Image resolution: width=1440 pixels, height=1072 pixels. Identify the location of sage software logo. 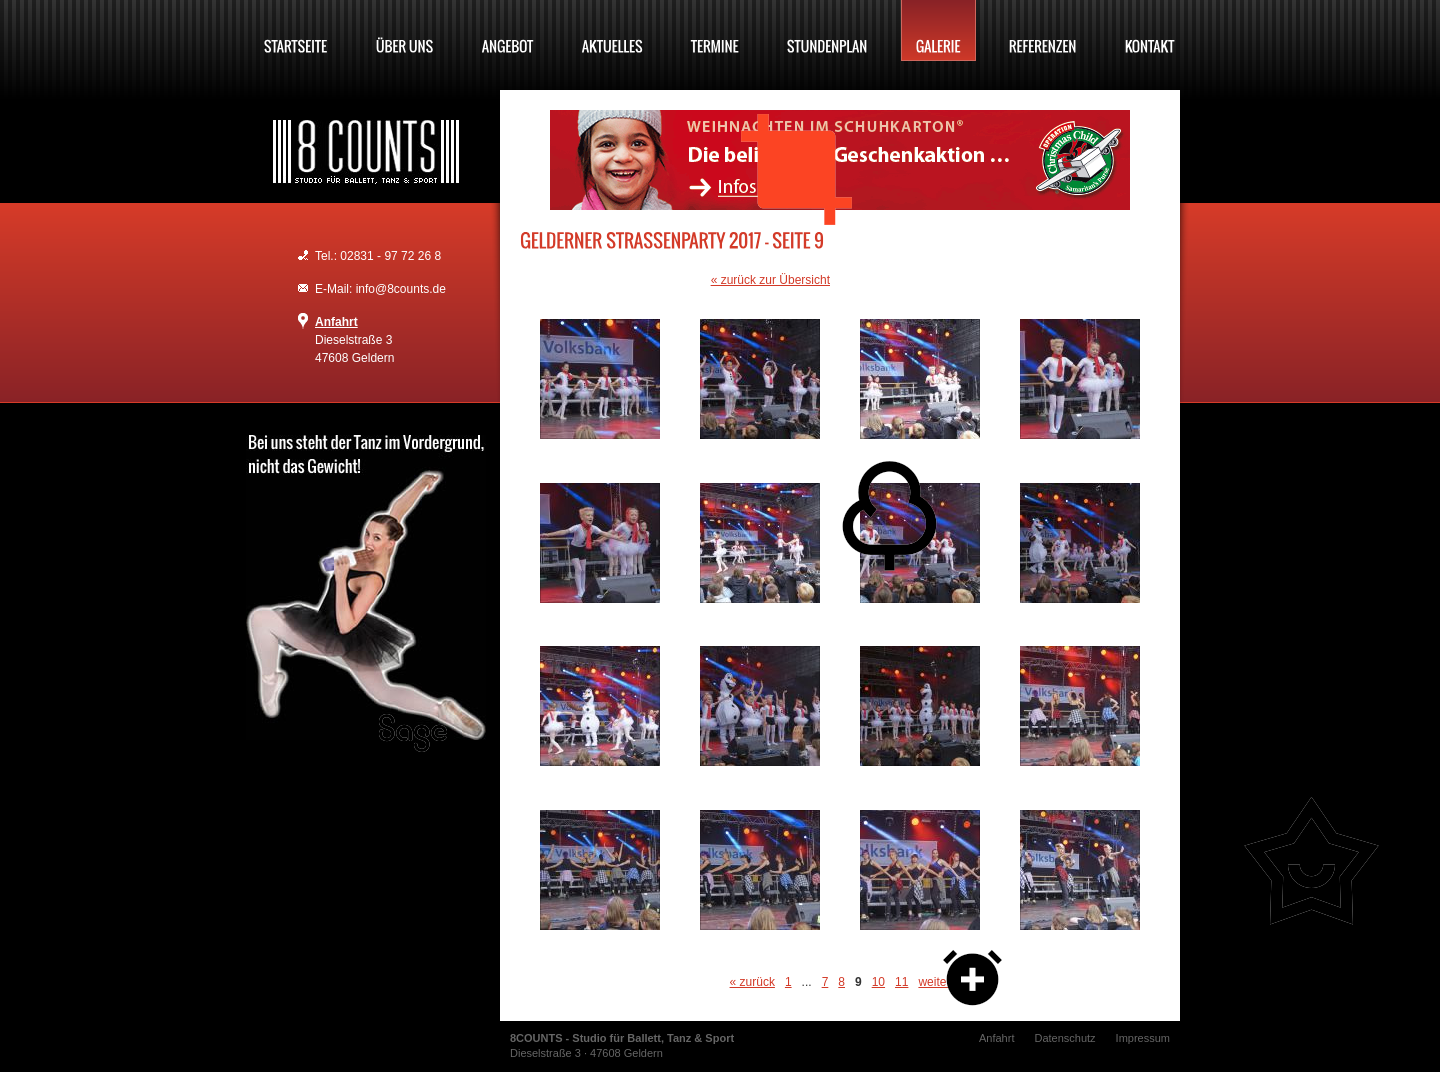
(413, 733).